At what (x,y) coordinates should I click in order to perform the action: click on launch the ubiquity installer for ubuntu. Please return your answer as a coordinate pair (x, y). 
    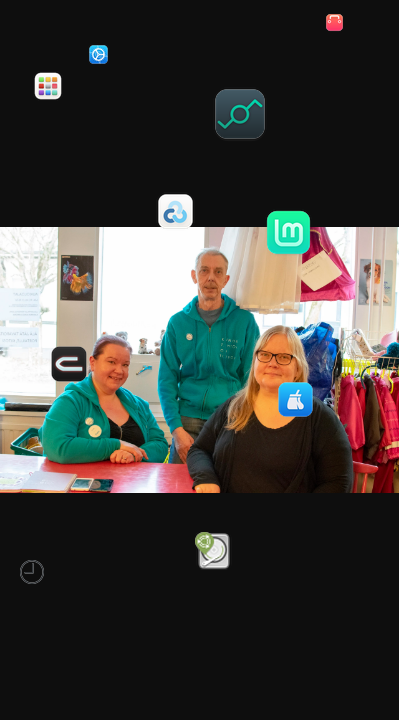
    Looking at the image, I should click on (214, 551).